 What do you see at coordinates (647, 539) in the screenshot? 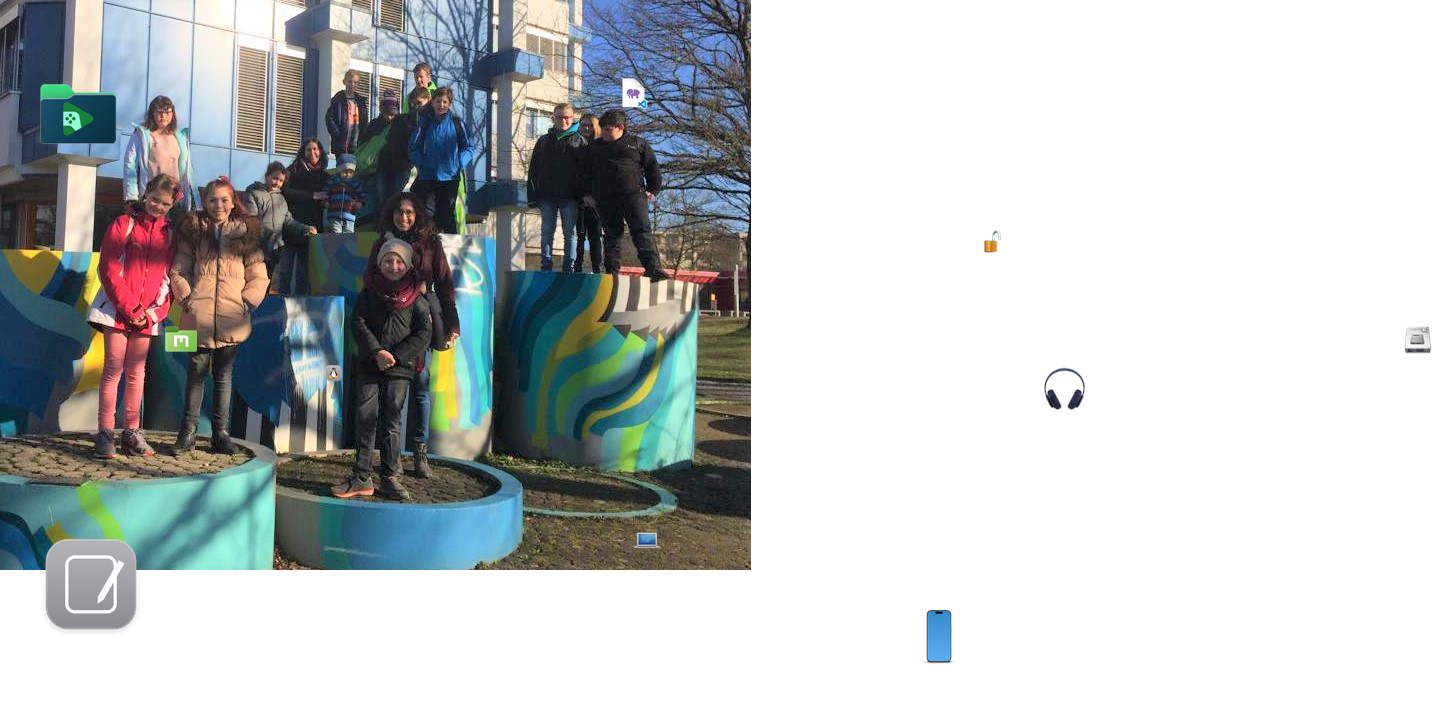
I see `indicates this device is a macbook air` at bounding box center [647, 539].